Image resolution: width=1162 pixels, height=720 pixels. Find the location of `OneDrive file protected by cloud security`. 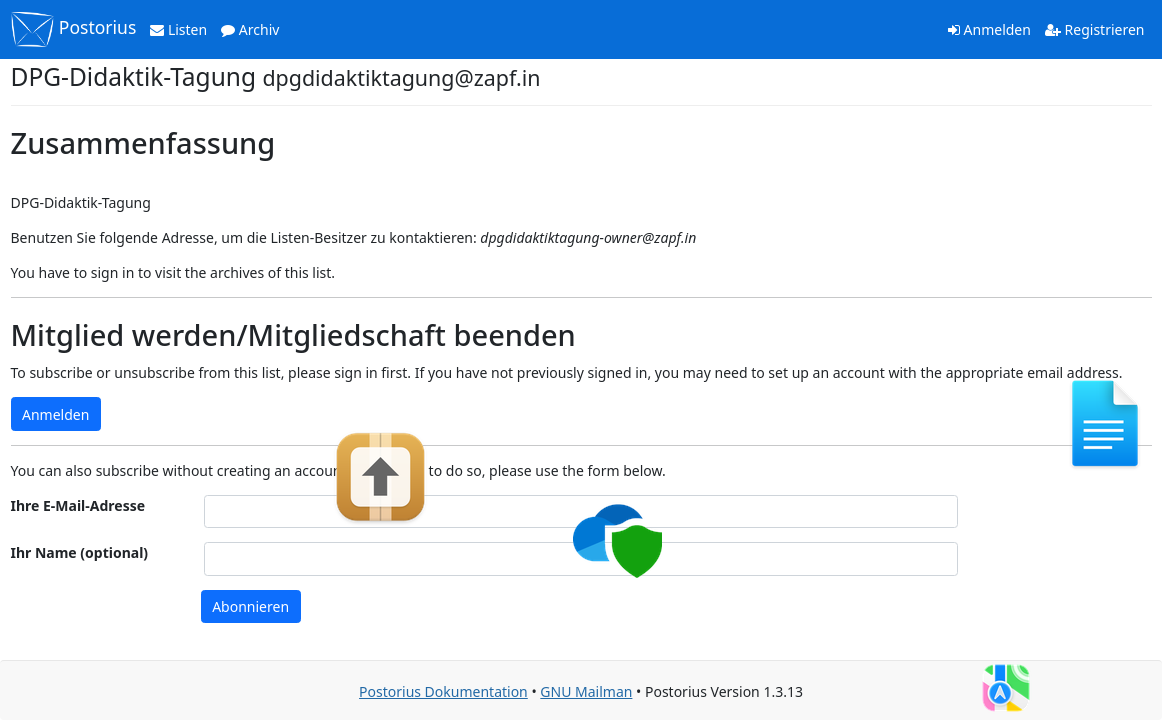

OneDrive file protected by cloud security is located at coordinates (617, 533).